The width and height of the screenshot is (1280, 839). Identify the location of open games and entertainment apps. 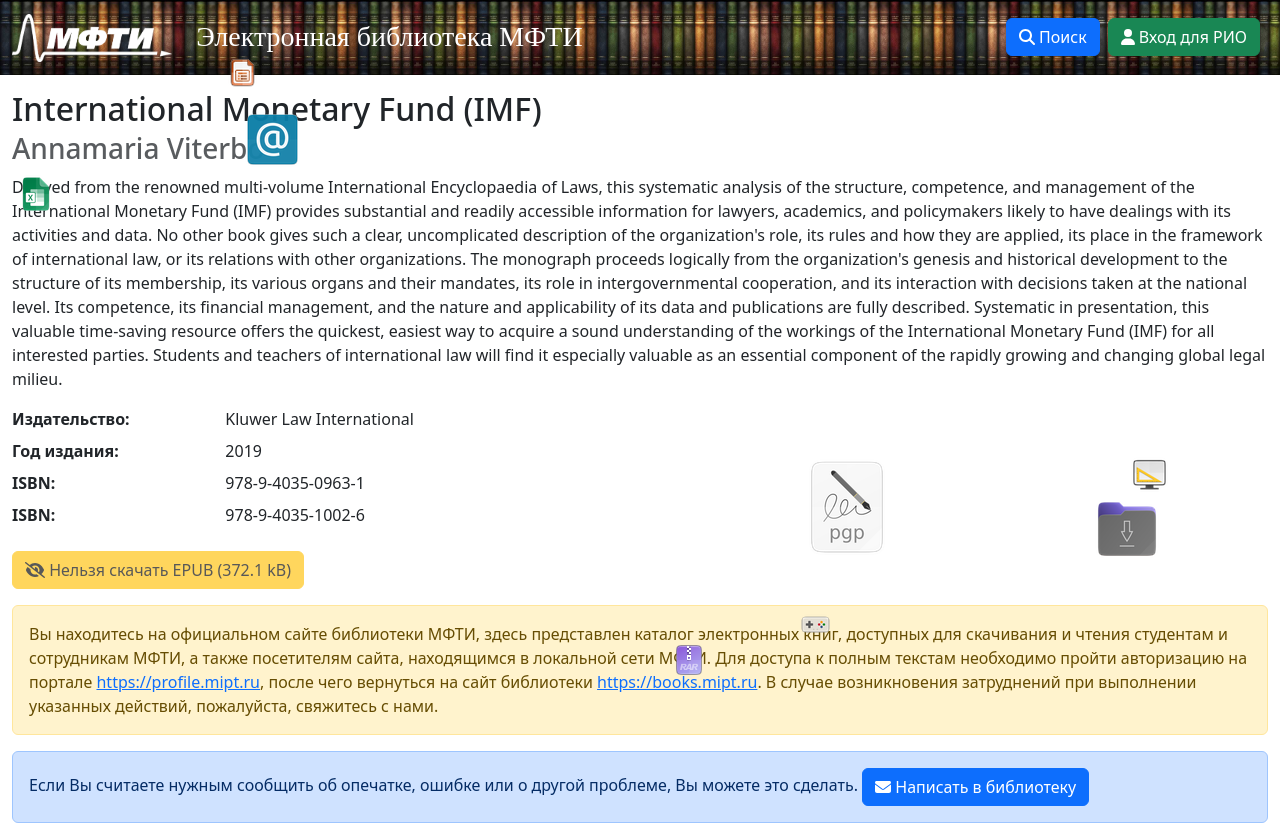
(815, 624).